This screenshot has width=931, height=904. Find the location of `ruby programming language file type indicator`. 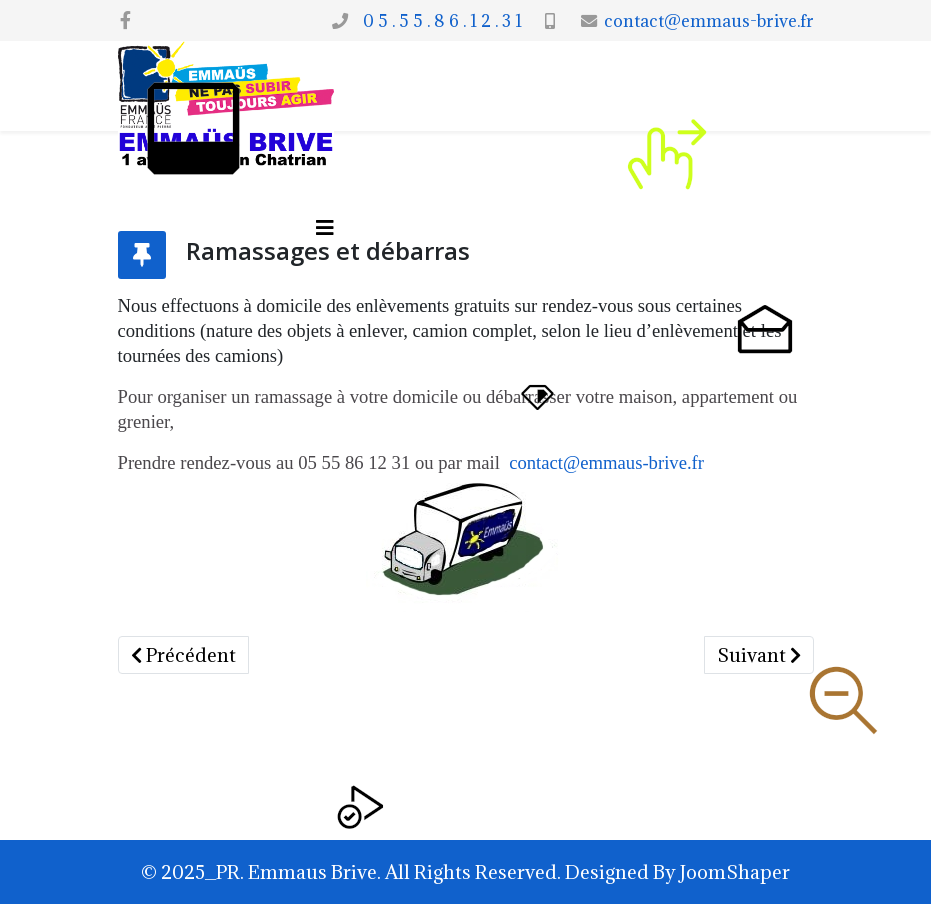

ruby programming language file type indicator is located at coordinates (537, 396).